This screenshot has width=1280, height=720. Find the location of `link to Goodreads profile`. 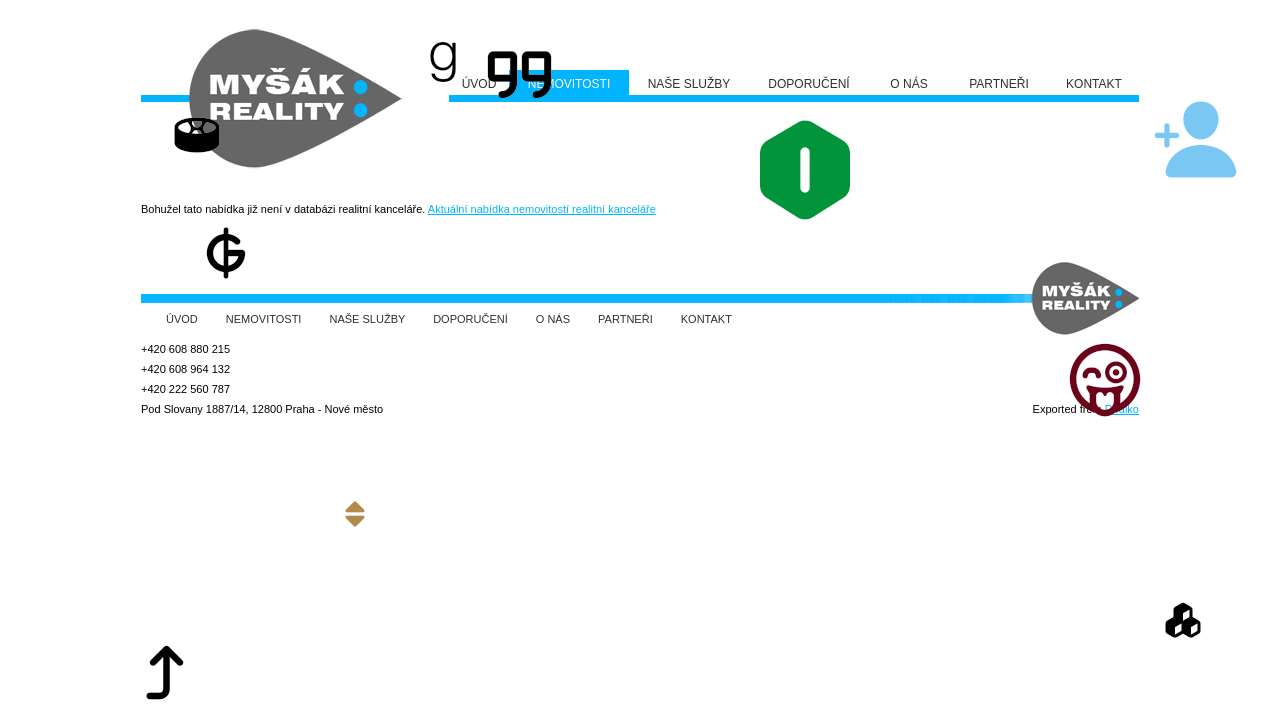

link to Goodreads profile is located at coordinates (443, 62).